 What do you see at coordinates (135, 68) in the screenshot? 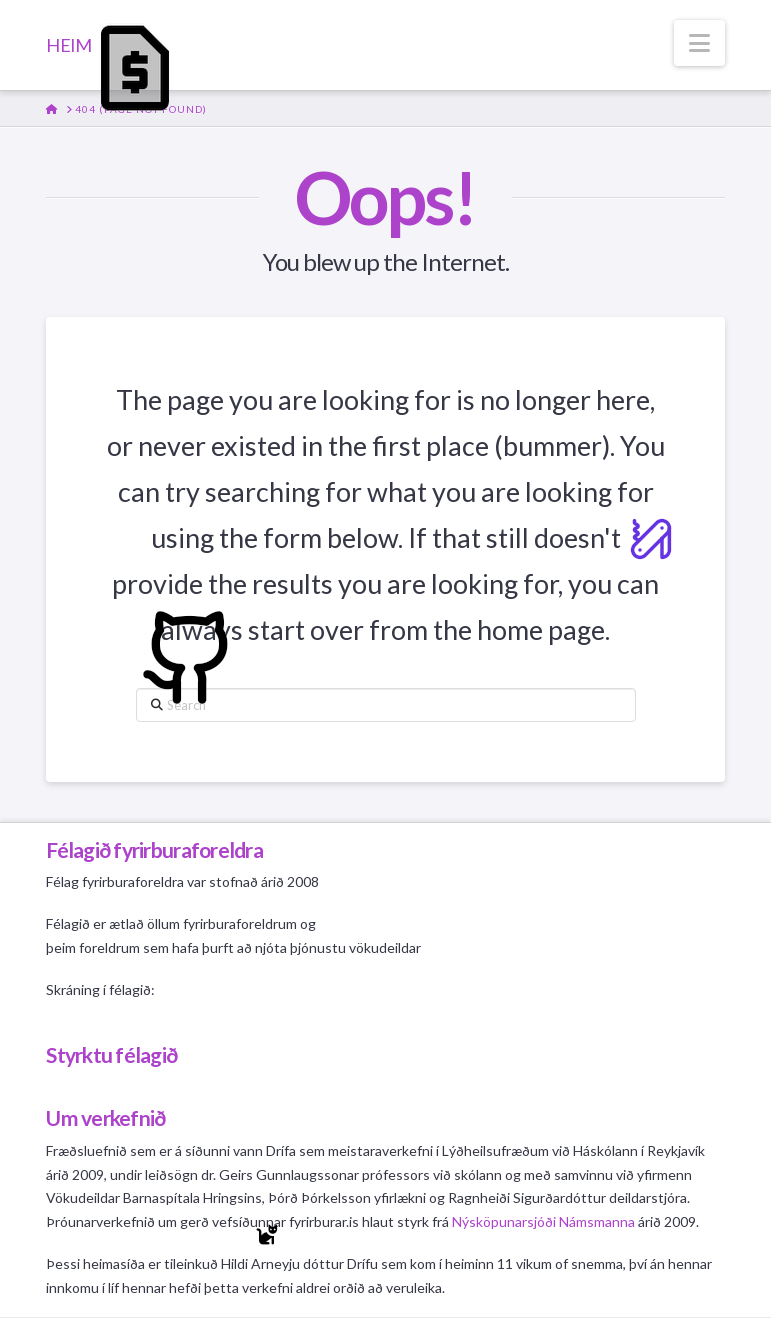
I see `view invoice or billing document` at bounding box center [135, 68].